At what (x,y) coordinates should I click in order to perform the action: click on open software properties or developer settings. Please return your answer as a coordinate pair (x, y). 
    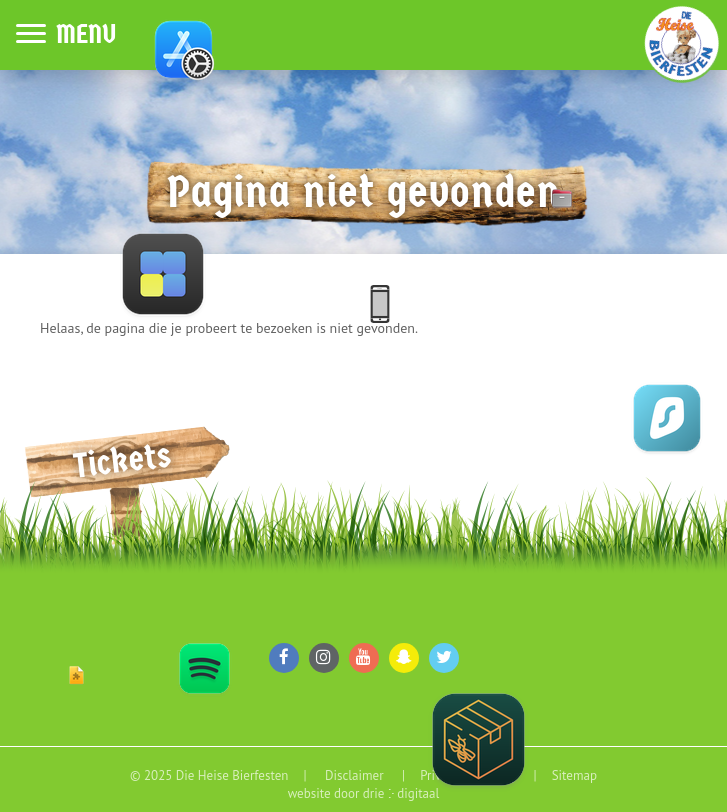
    Looking at the image, I should click on (183, 49).